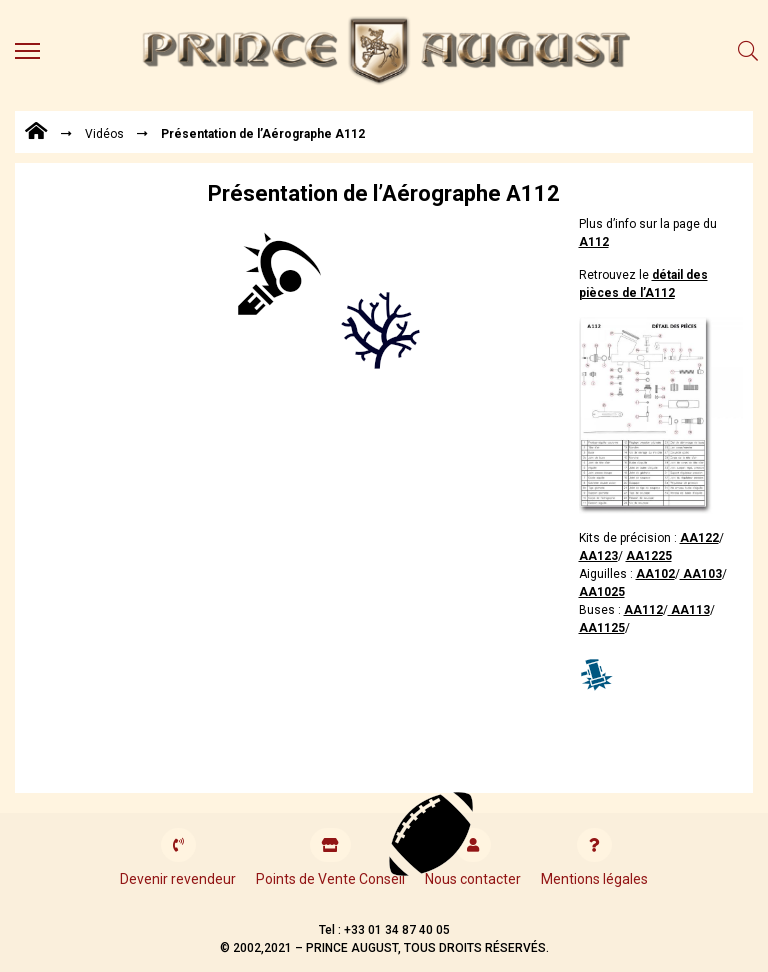  I want to click on view american football games or scores, so click(431, 834).